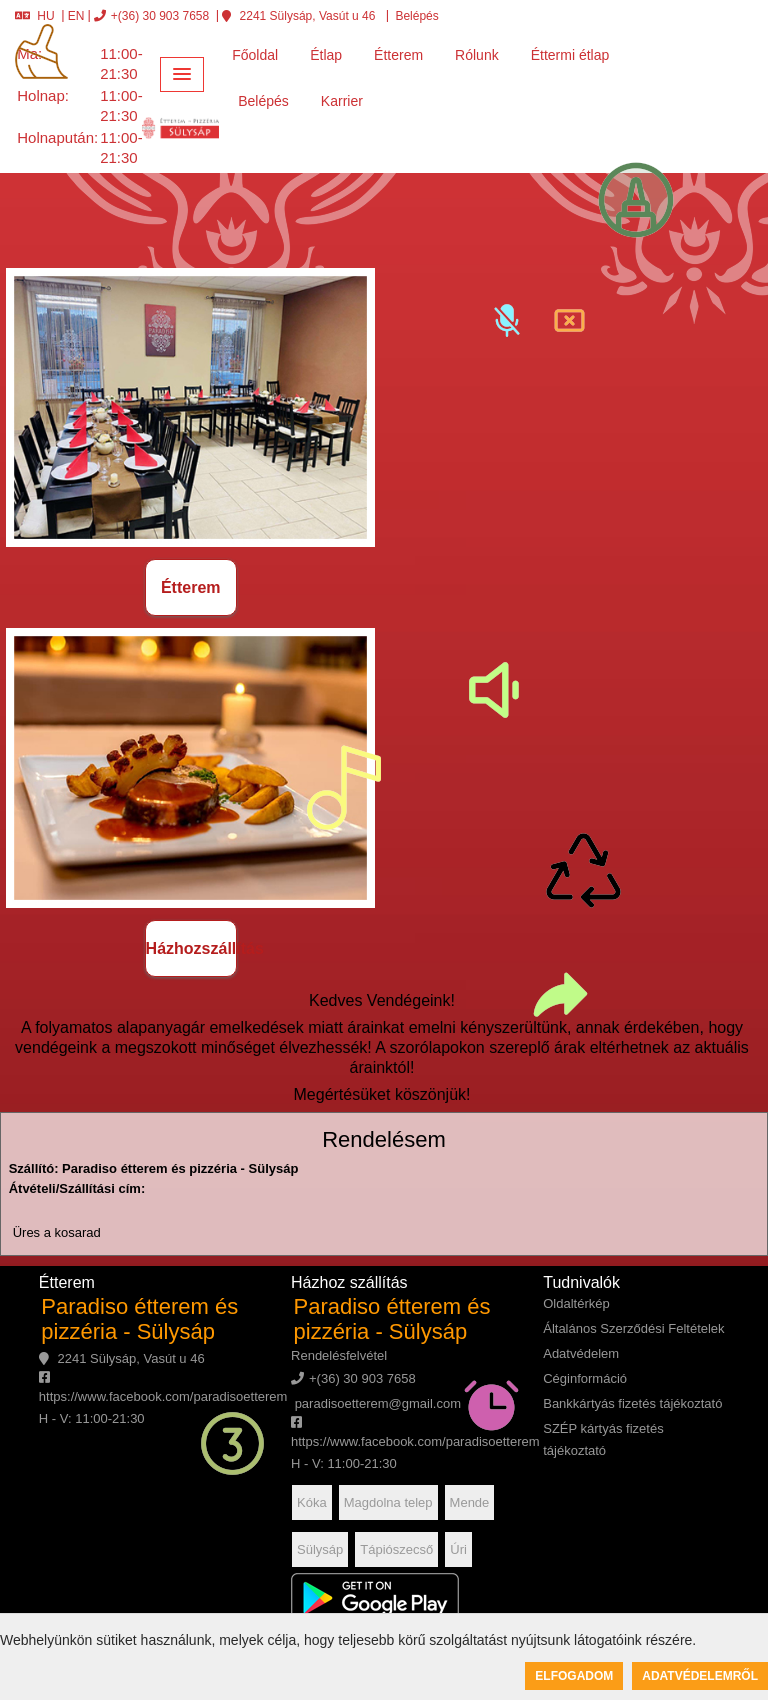 The image size is (768, 1700). I want to click on volume set to low, so click(497, 690).